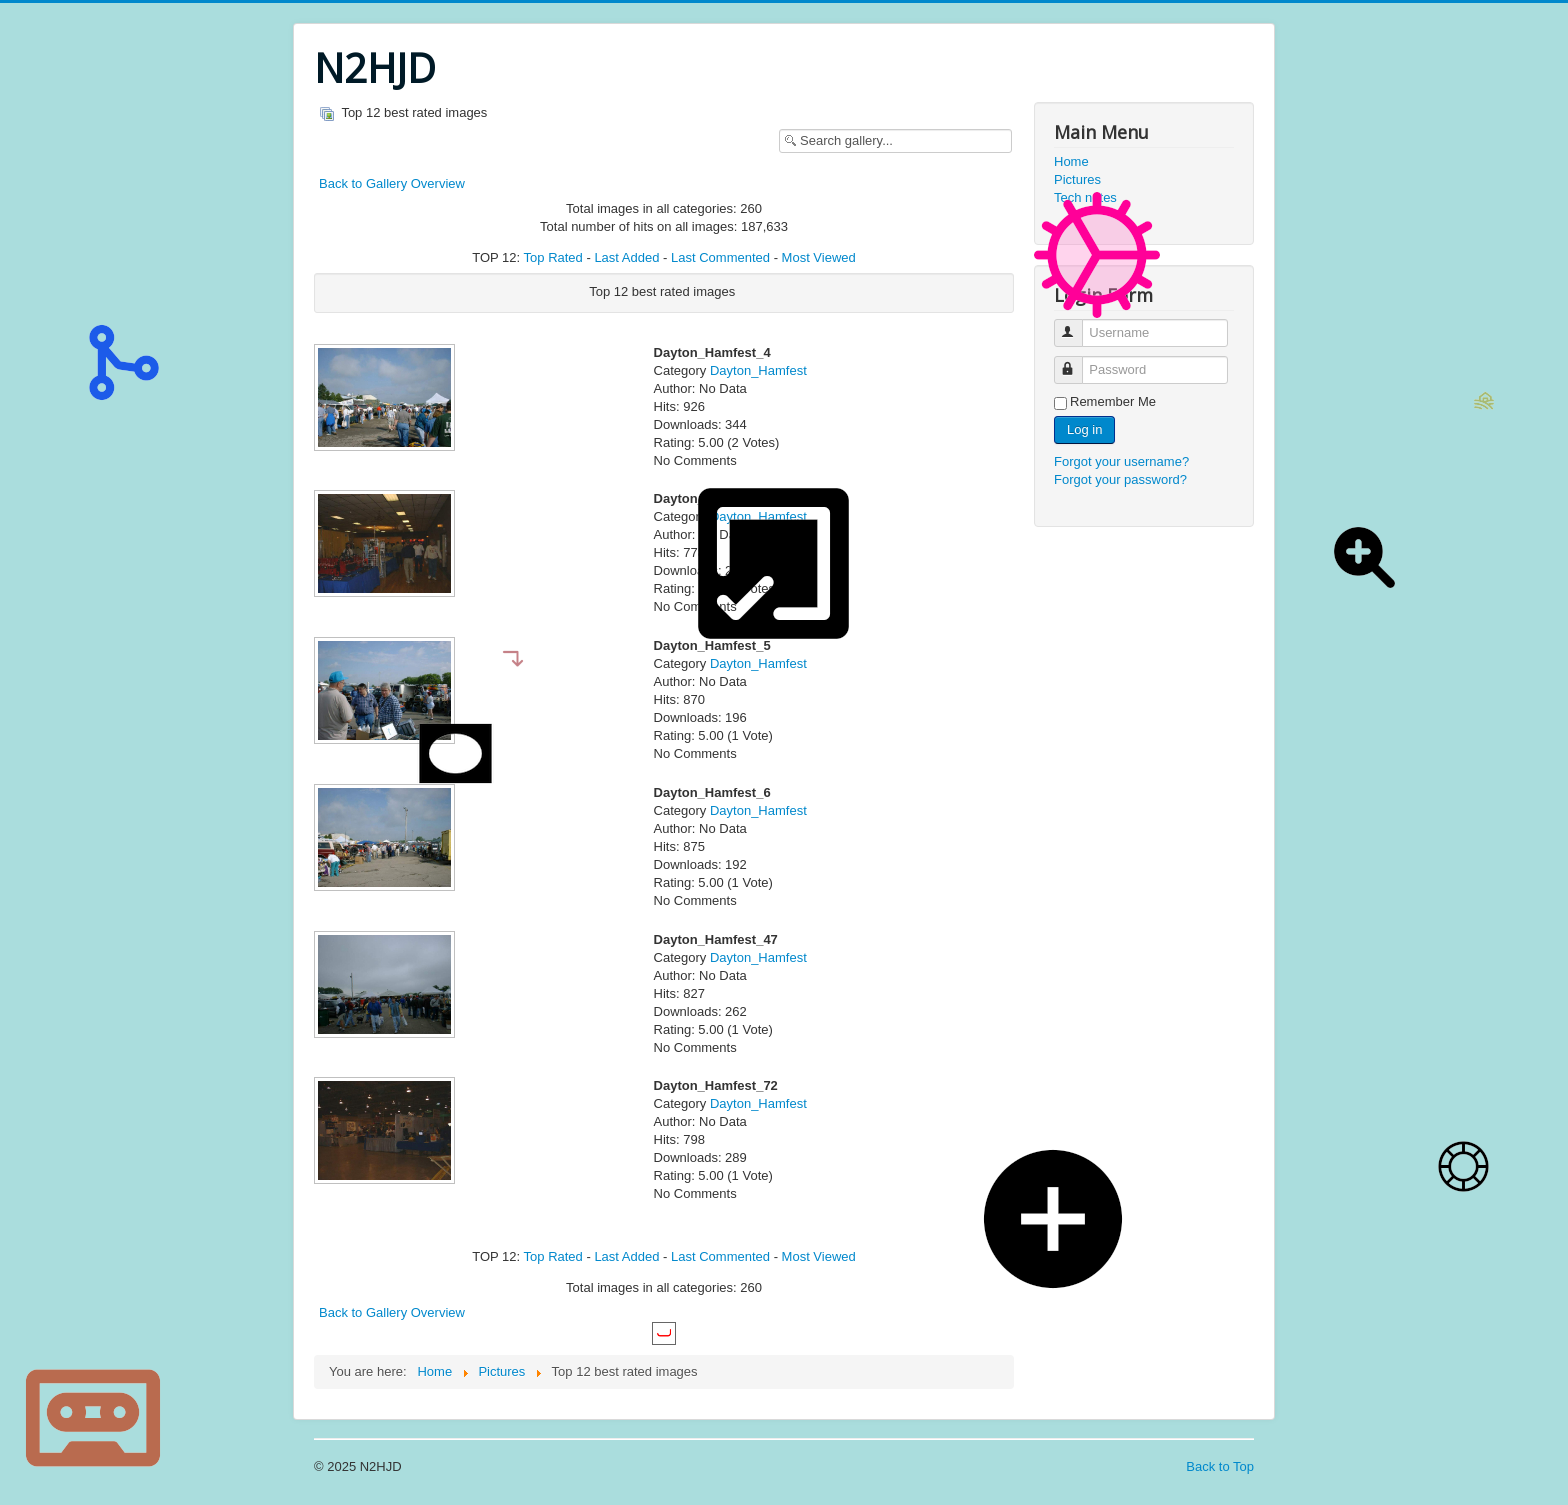  Describe the element at coordinates (1484, 401) in the screenshot. I see `access farm or agricultural settings` at that location.